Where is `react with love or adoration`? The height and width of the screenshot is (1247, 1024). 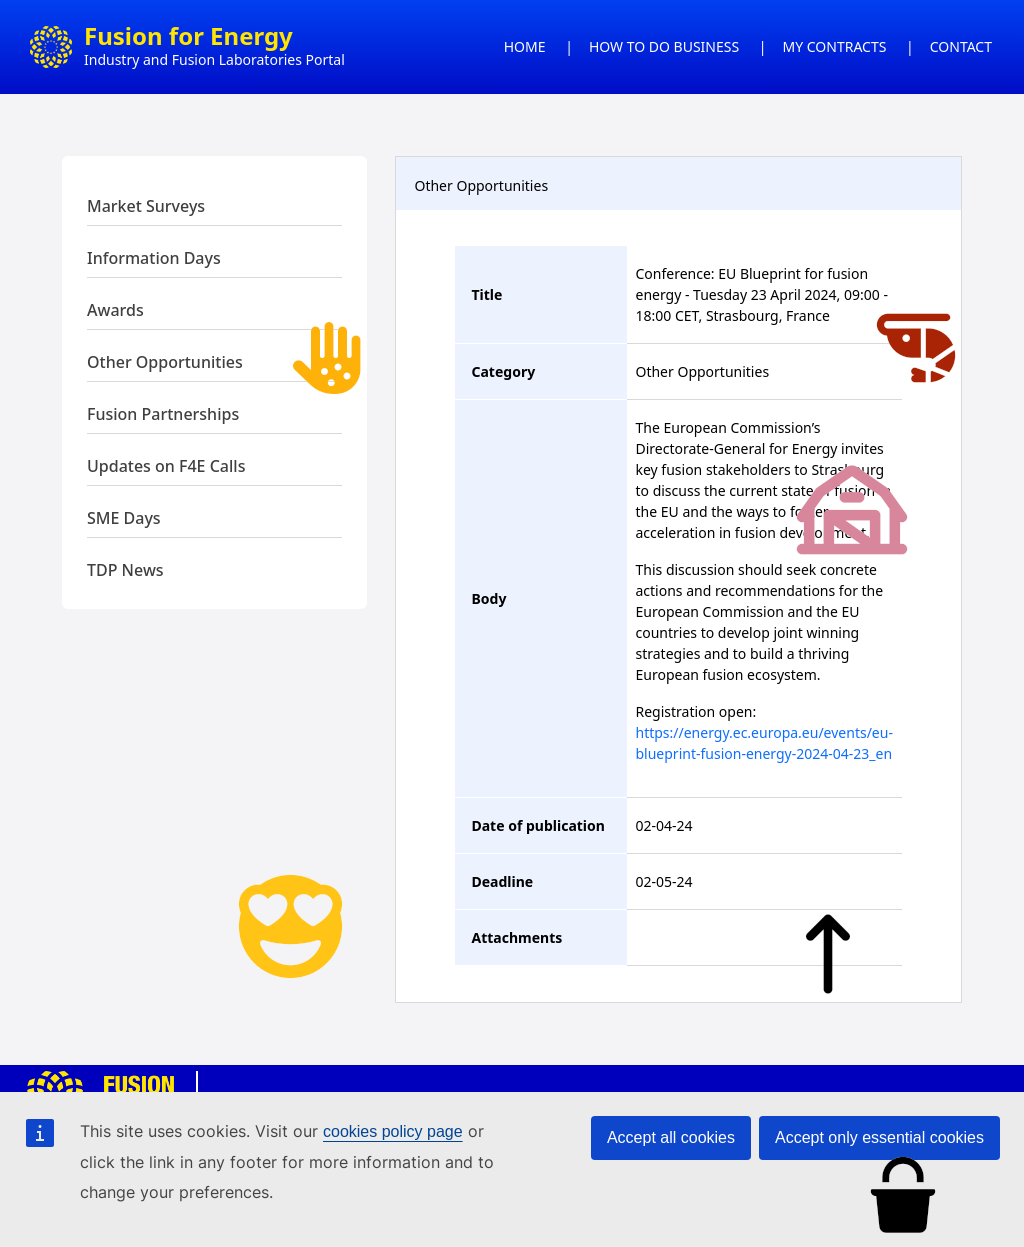 react with love or adoration is located at coordinates (290, 926).